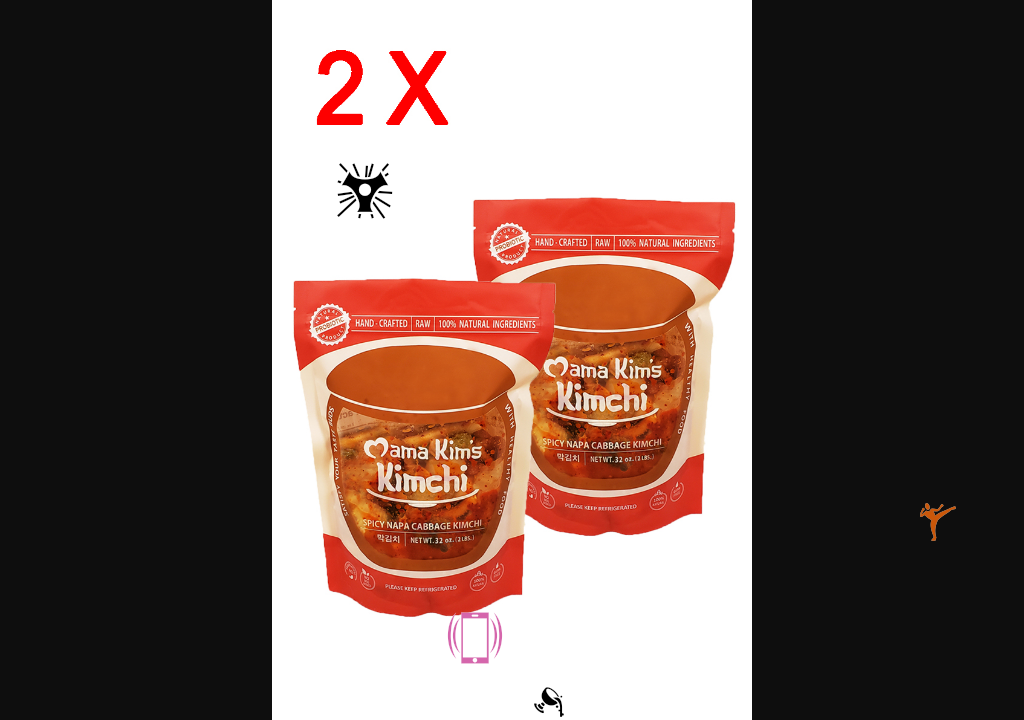  What do you see at coordinates (938, 522) in the screenshot?
I see `access martial arts or combat training` at bounding box center [938, 522].